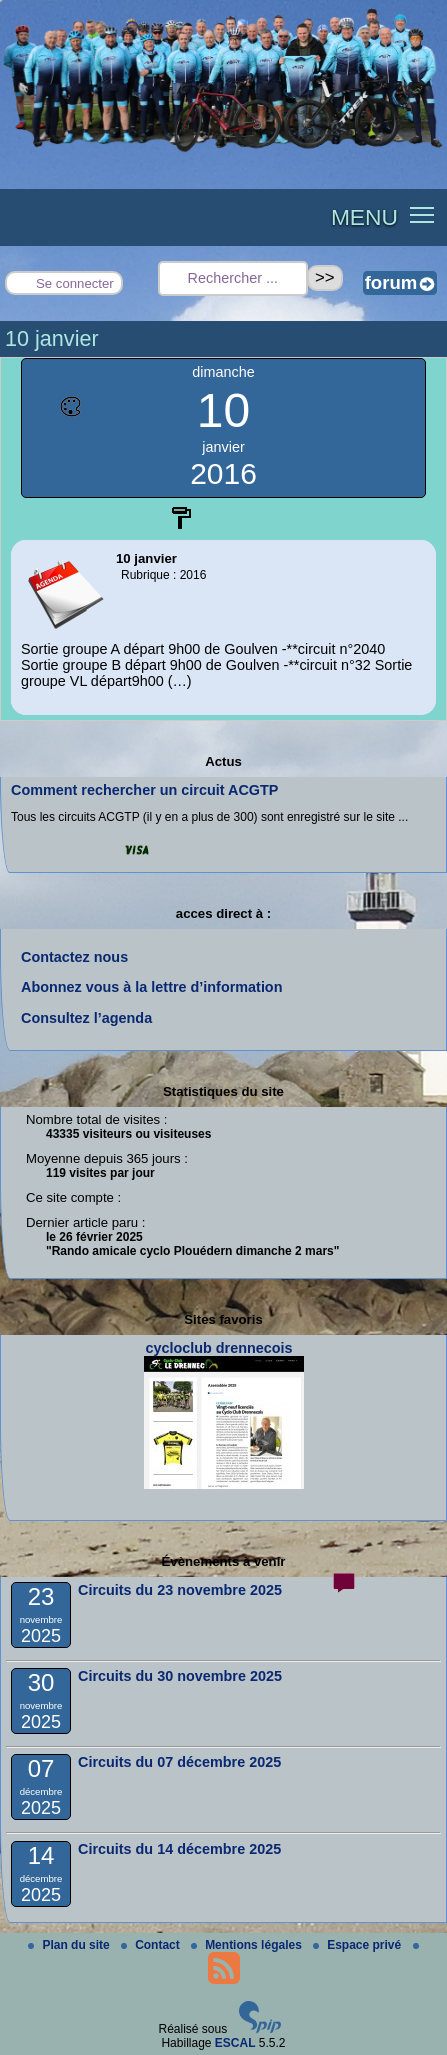 Image resolution: width=447 pixels, height=2055 pixels. I want to click on customize color or theme settings, so click(70, 406).